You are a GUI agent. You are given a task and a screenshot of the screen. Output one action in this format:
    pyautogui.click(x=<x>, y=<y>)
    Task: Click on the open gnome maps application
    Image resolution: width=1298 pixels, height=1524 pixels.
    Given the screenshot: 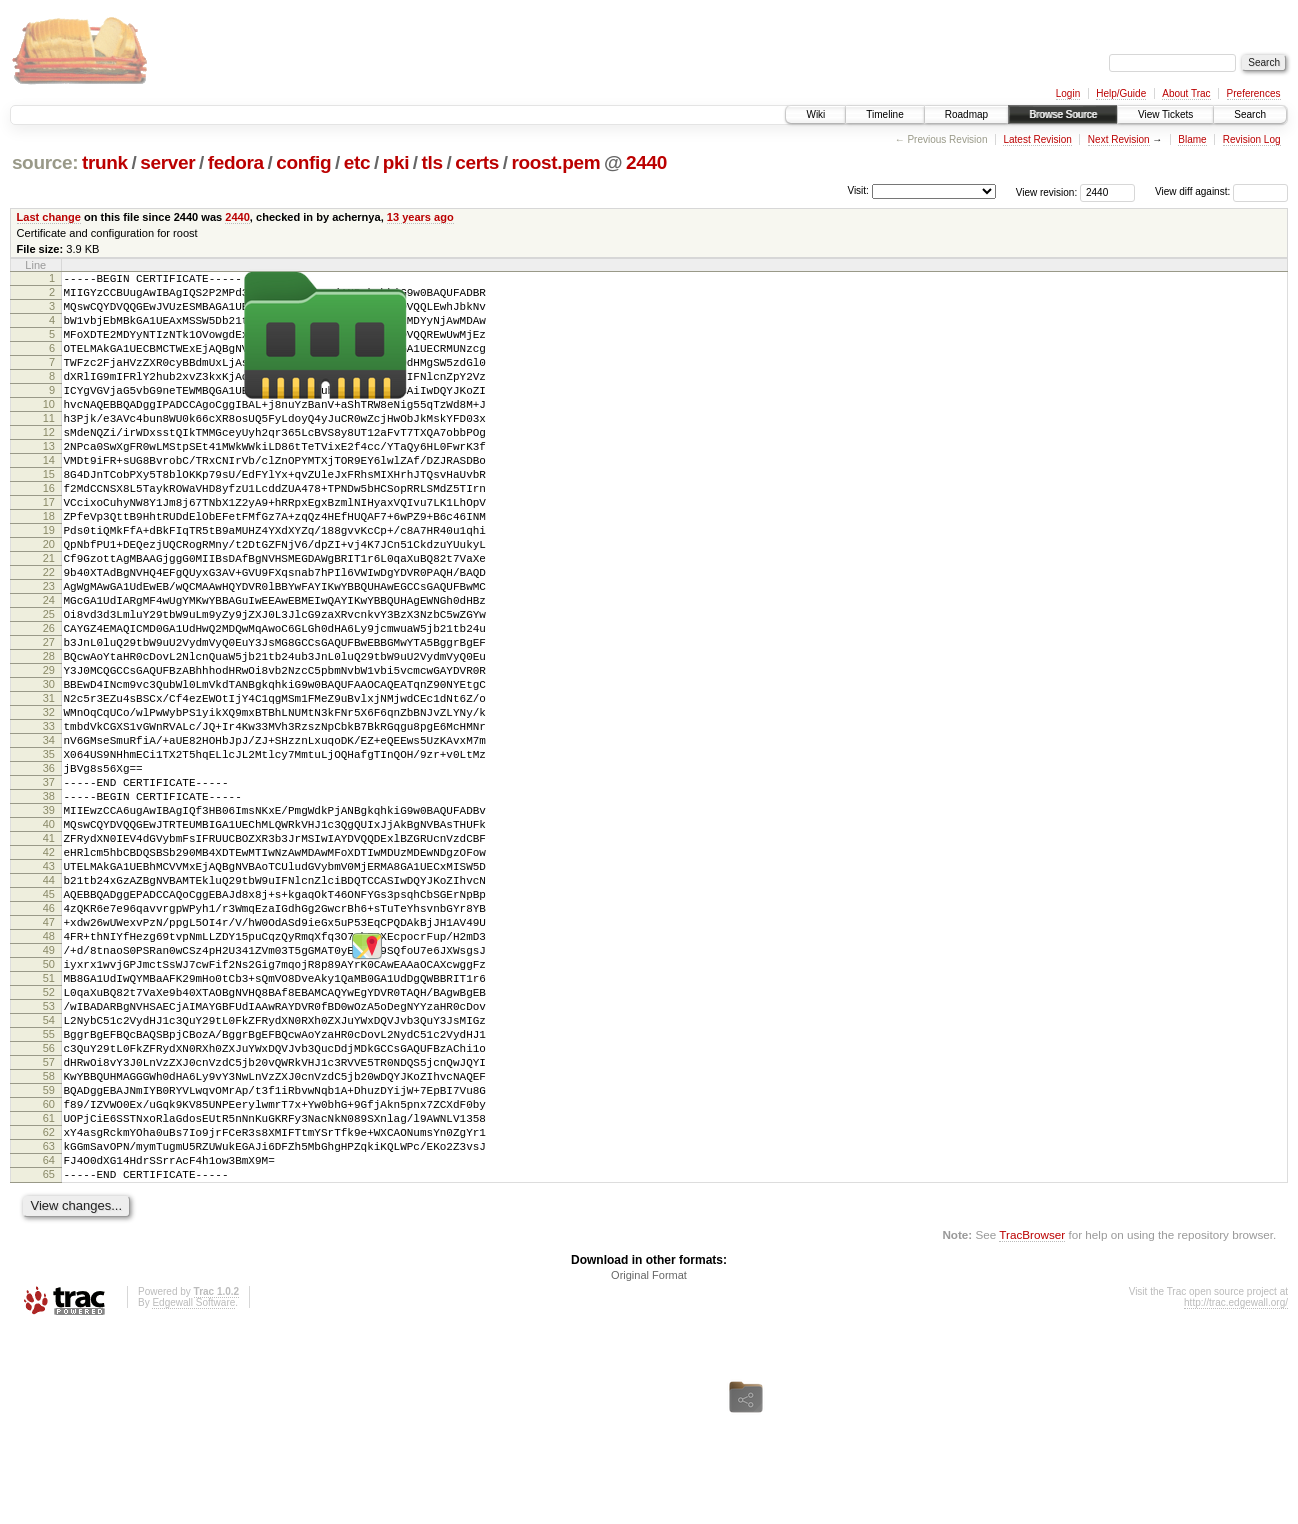 What is the action you would take?
    pyautogui.click(x=367, y=946)
    